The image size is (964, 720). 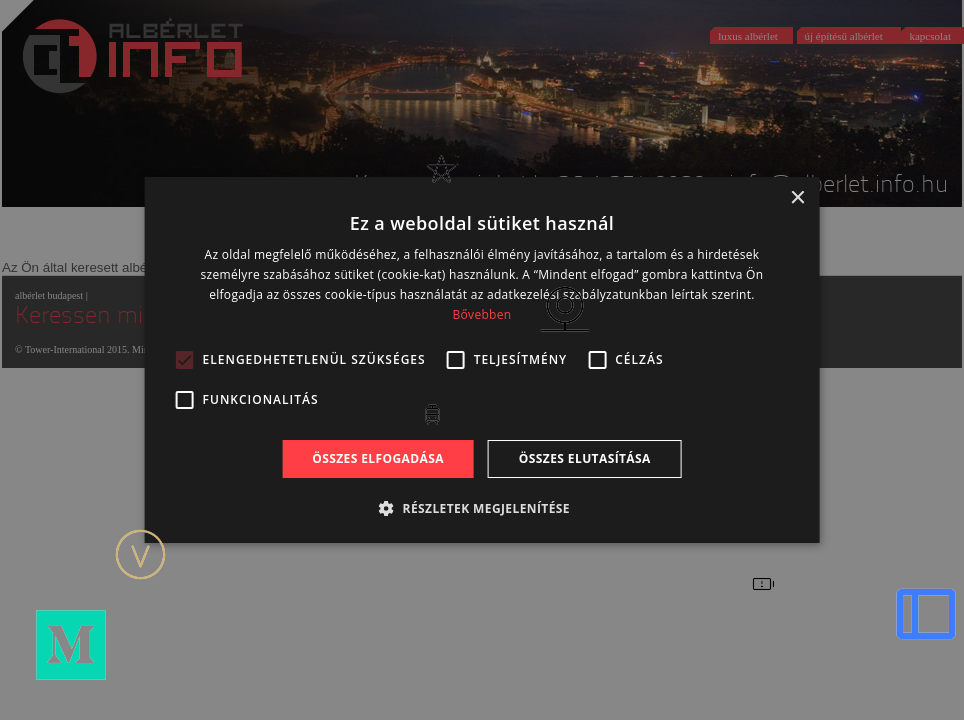 I want to click on indicates occult or mystical content, so click(x=441, y=170).